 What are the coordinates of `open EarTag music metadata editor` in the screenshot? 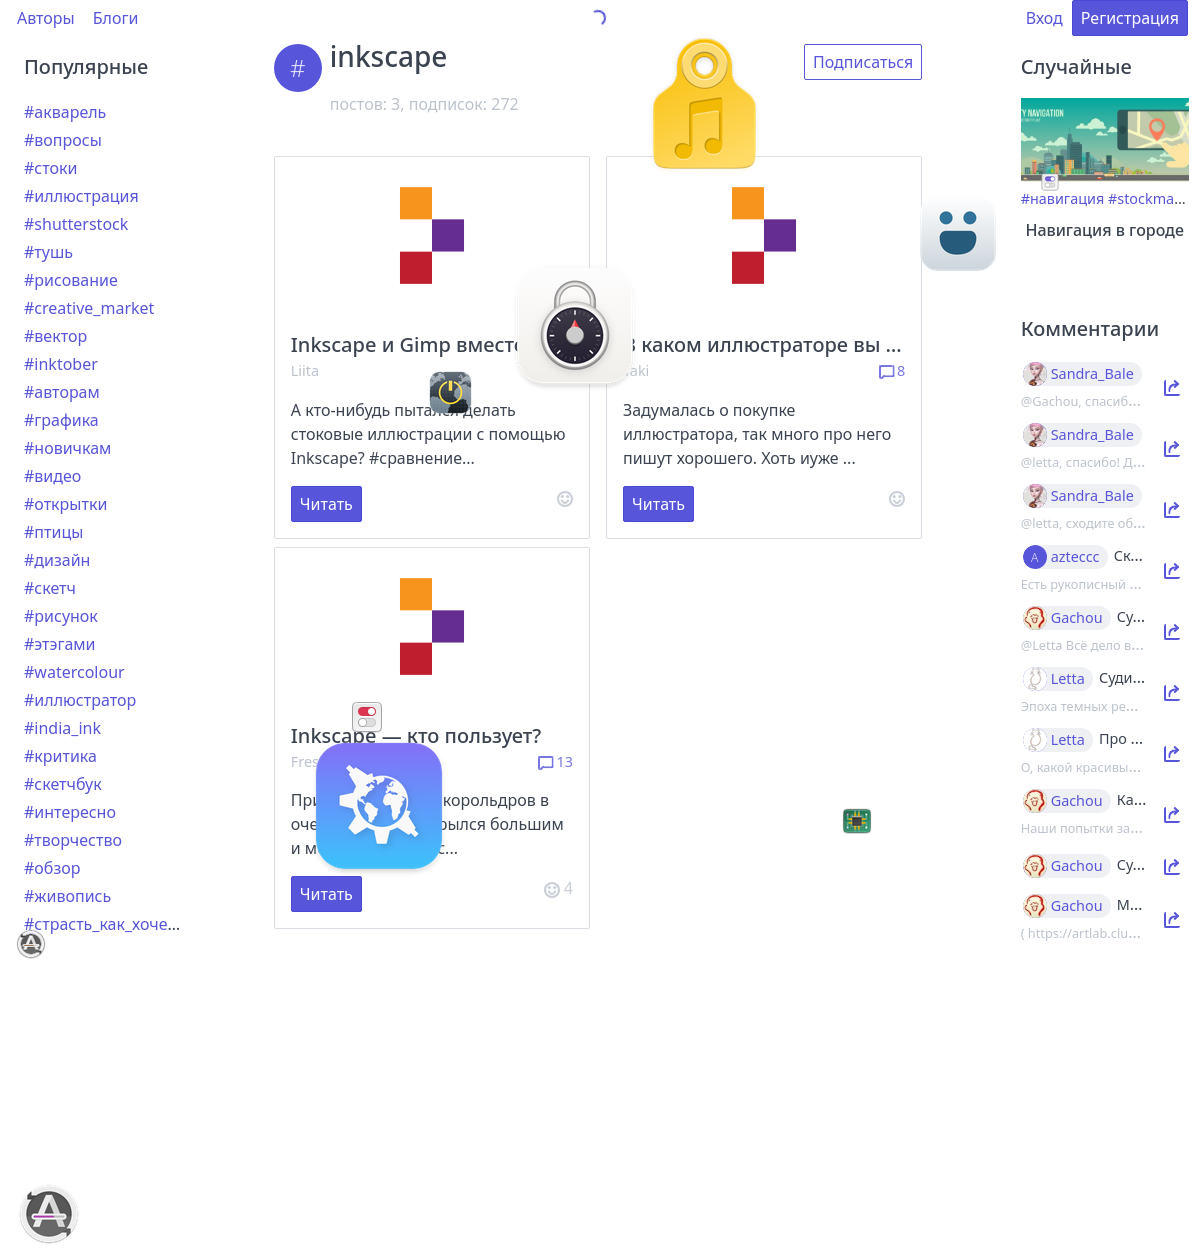 It's located at (704, 103).